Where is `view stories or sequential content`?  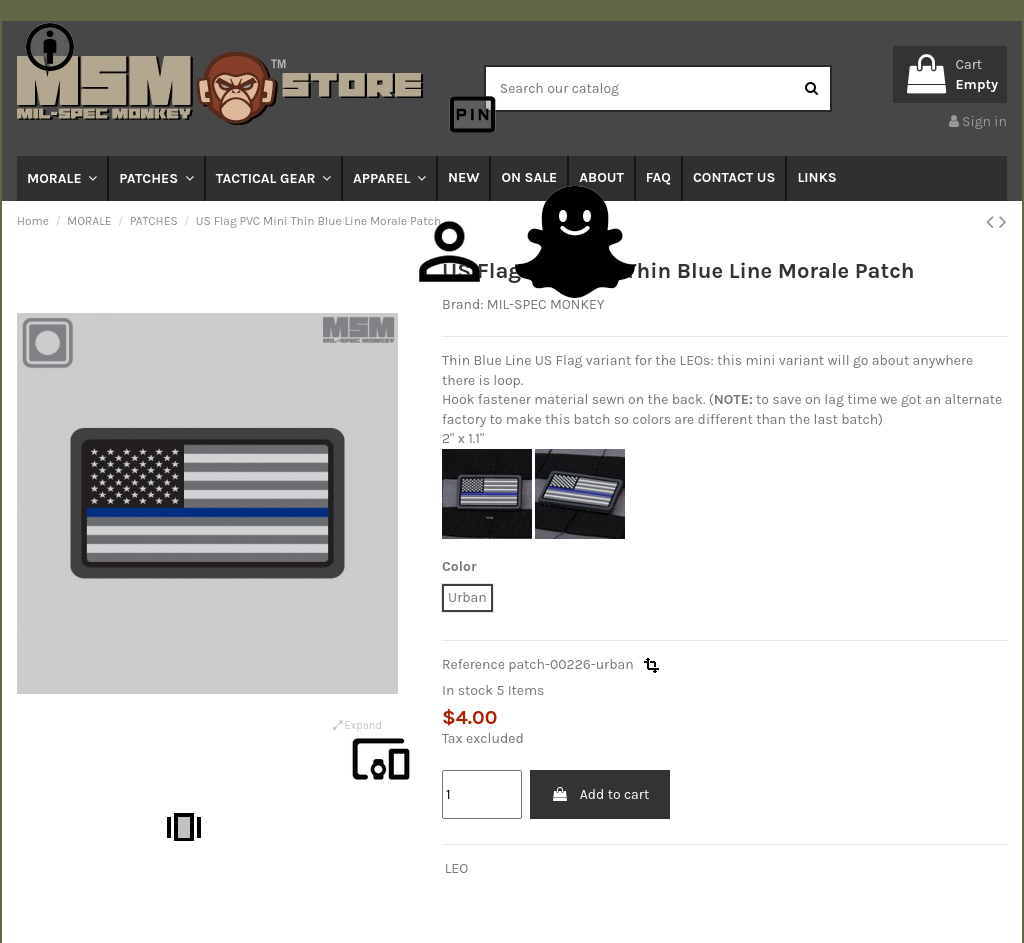 view stories or sequential content is located at coordinates (184, 828).